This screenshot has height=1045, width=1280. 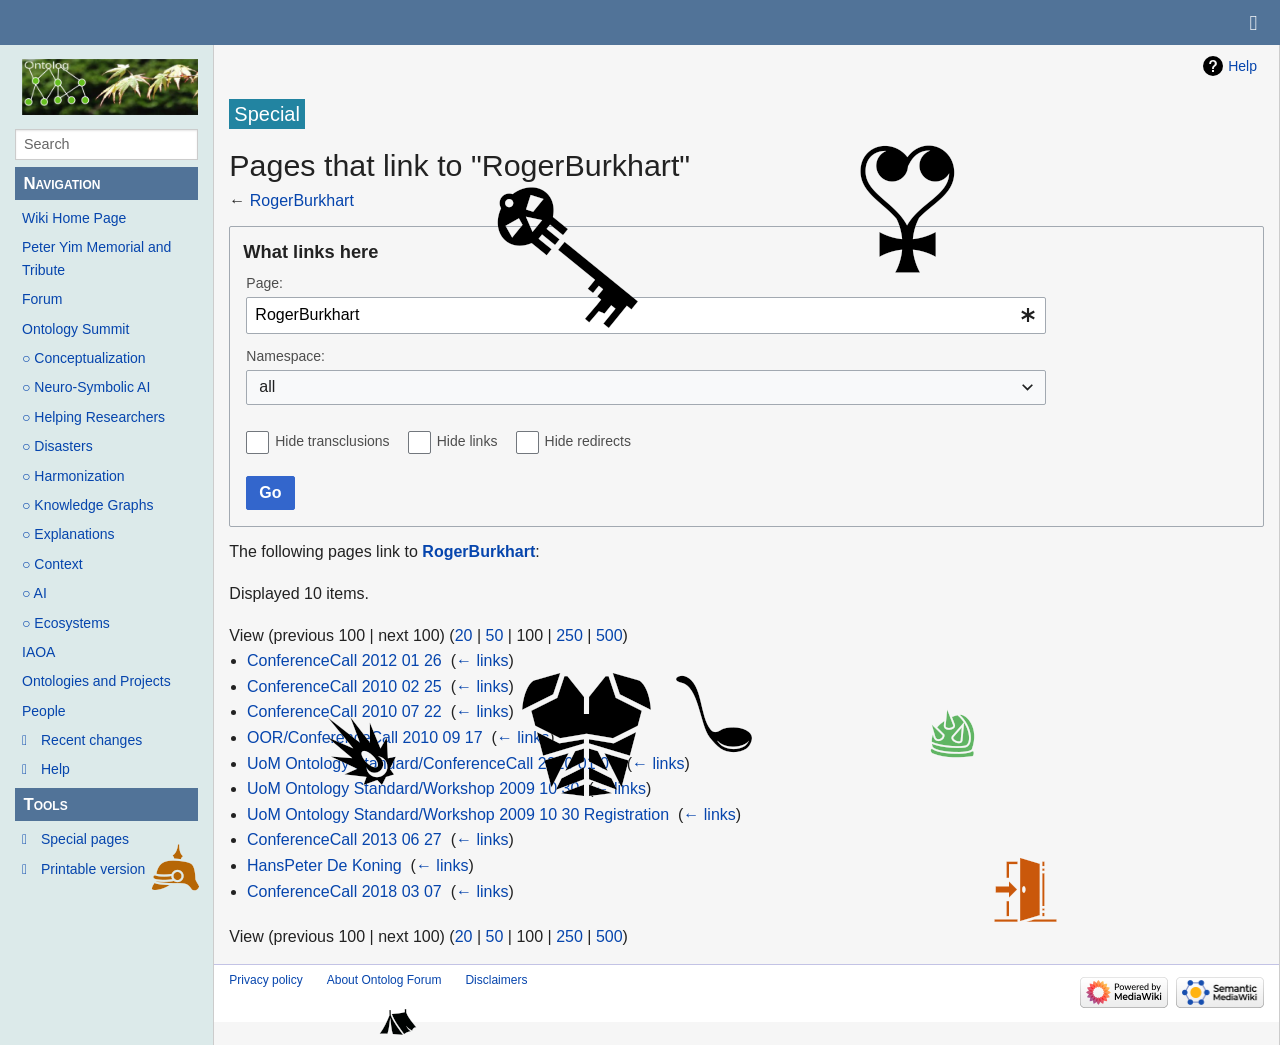 I want to click on indicates a falling or dropping object in gameplay, so click(x=360, y=750).